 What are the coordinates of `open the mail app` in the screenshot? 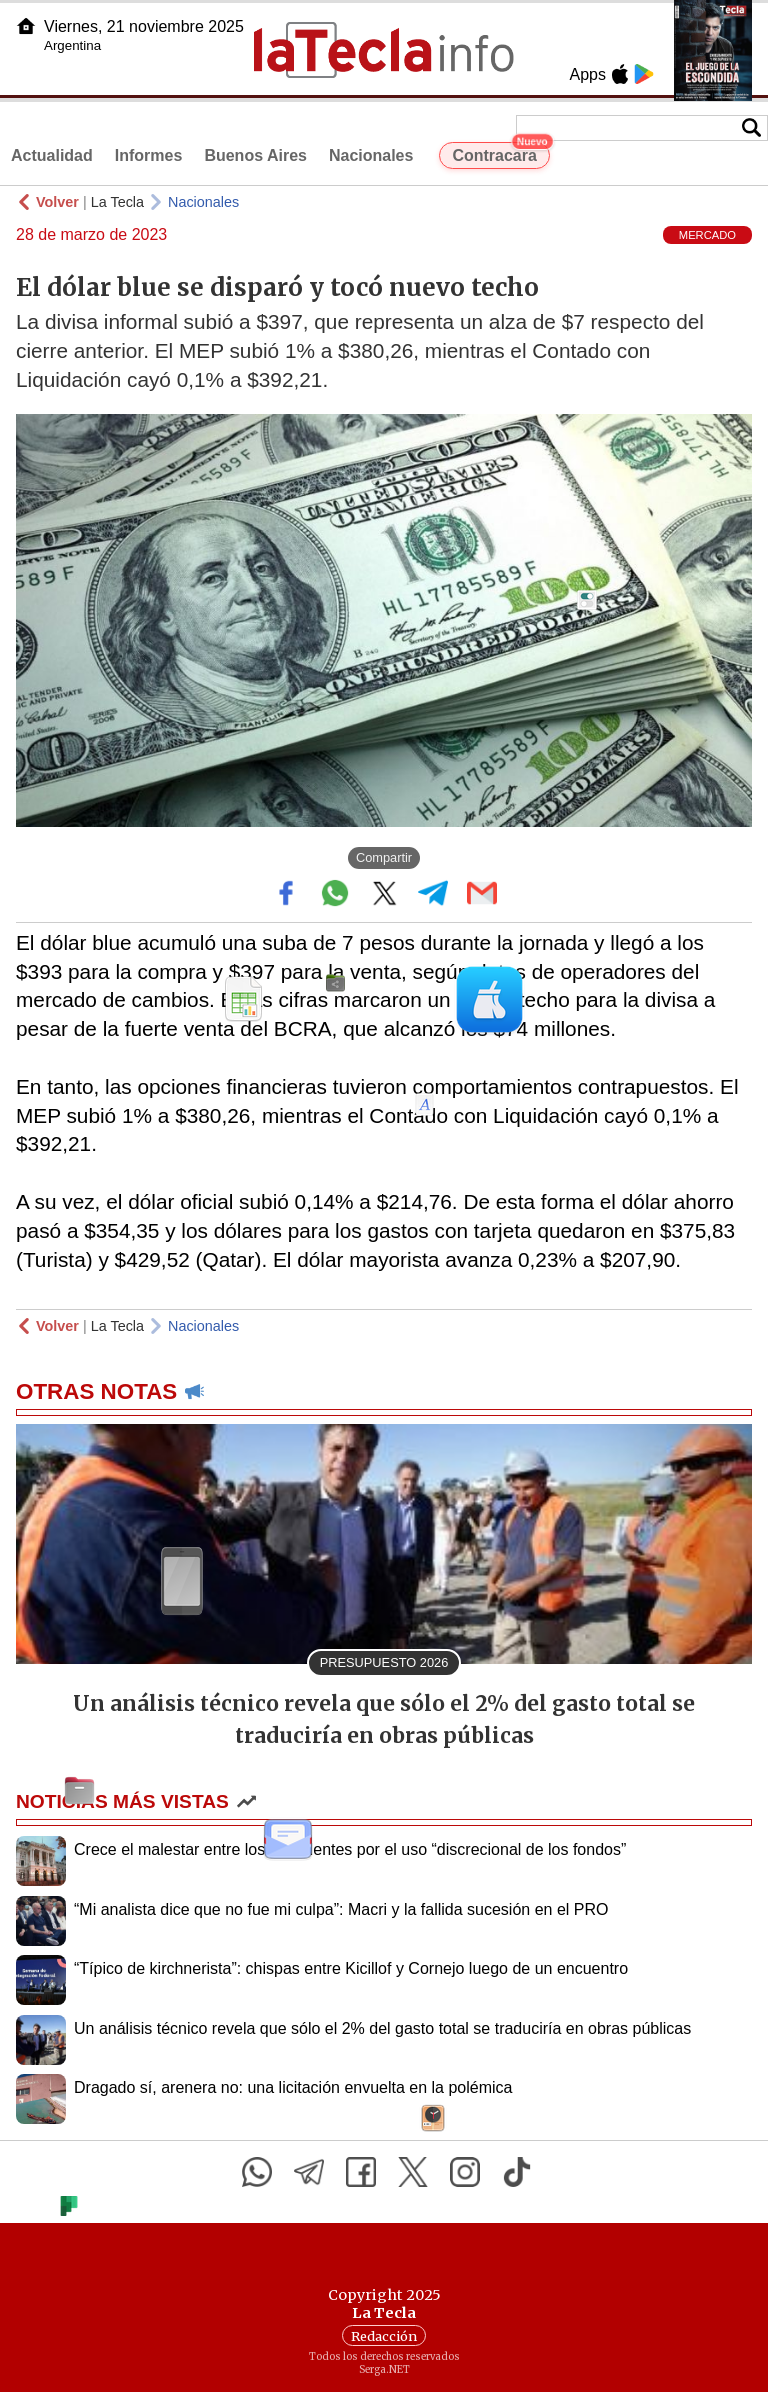 It's located at (288, 1839).